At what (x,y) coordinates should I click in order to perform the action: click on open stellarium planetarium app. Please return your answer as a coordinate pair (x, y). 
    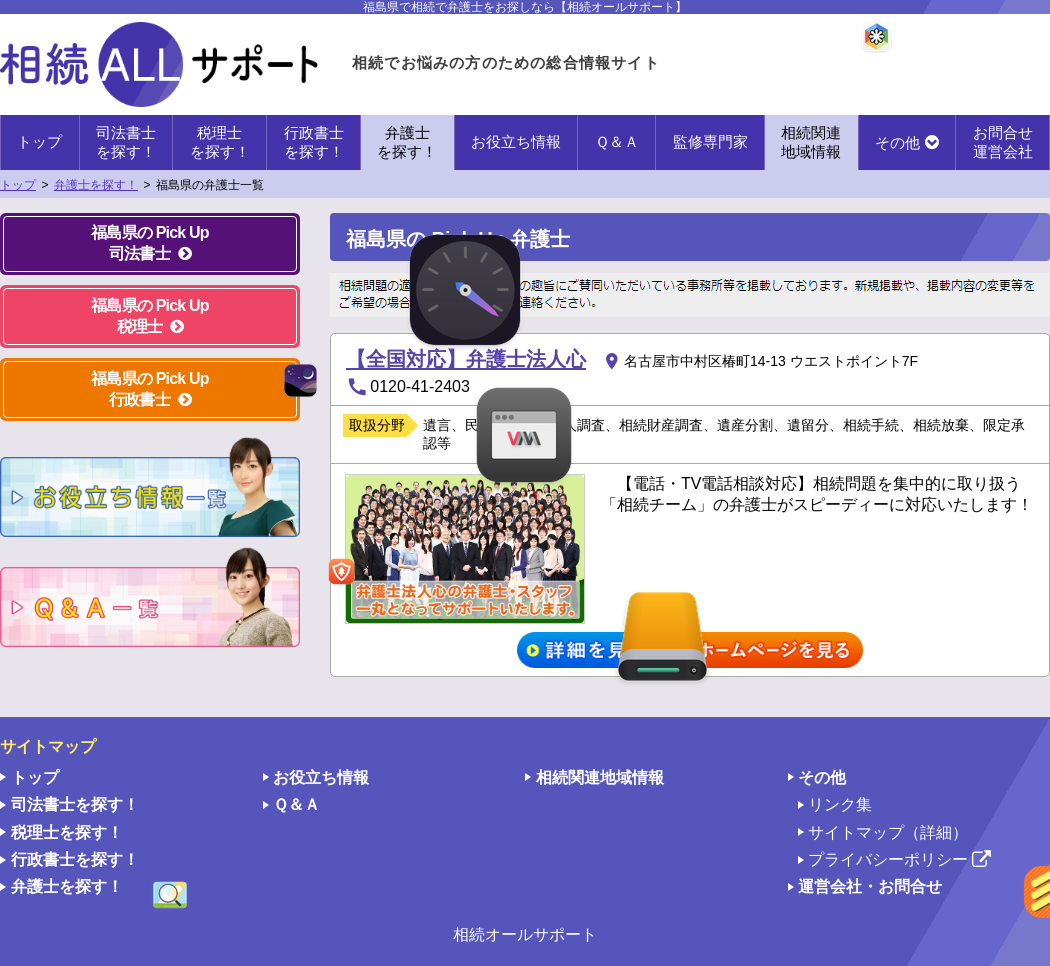
    Looking at the image, I should click on (300, 380).